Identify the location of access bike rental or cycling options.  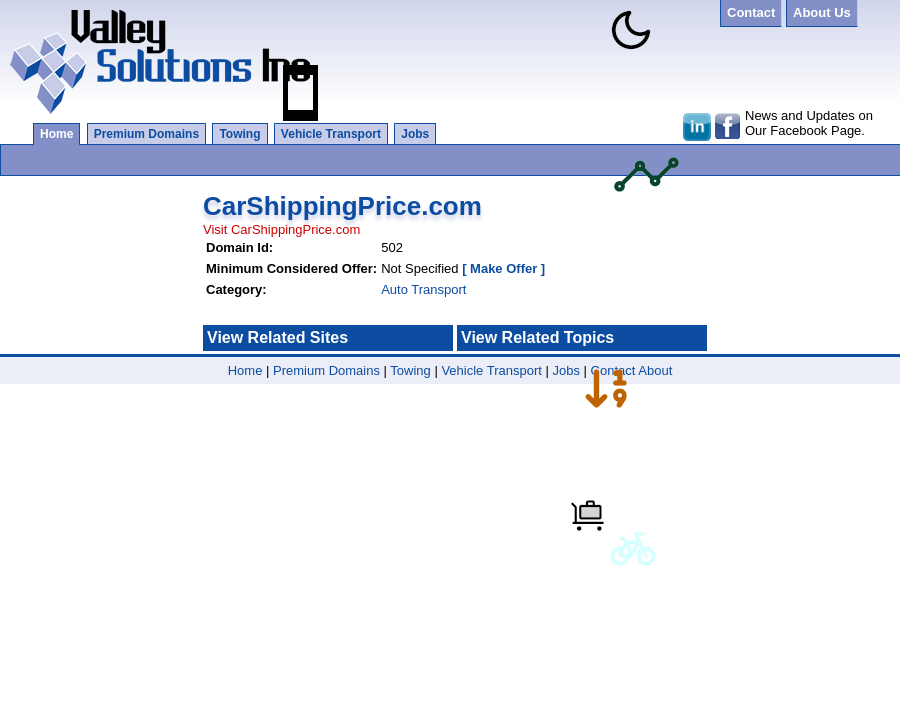
(633, 549).